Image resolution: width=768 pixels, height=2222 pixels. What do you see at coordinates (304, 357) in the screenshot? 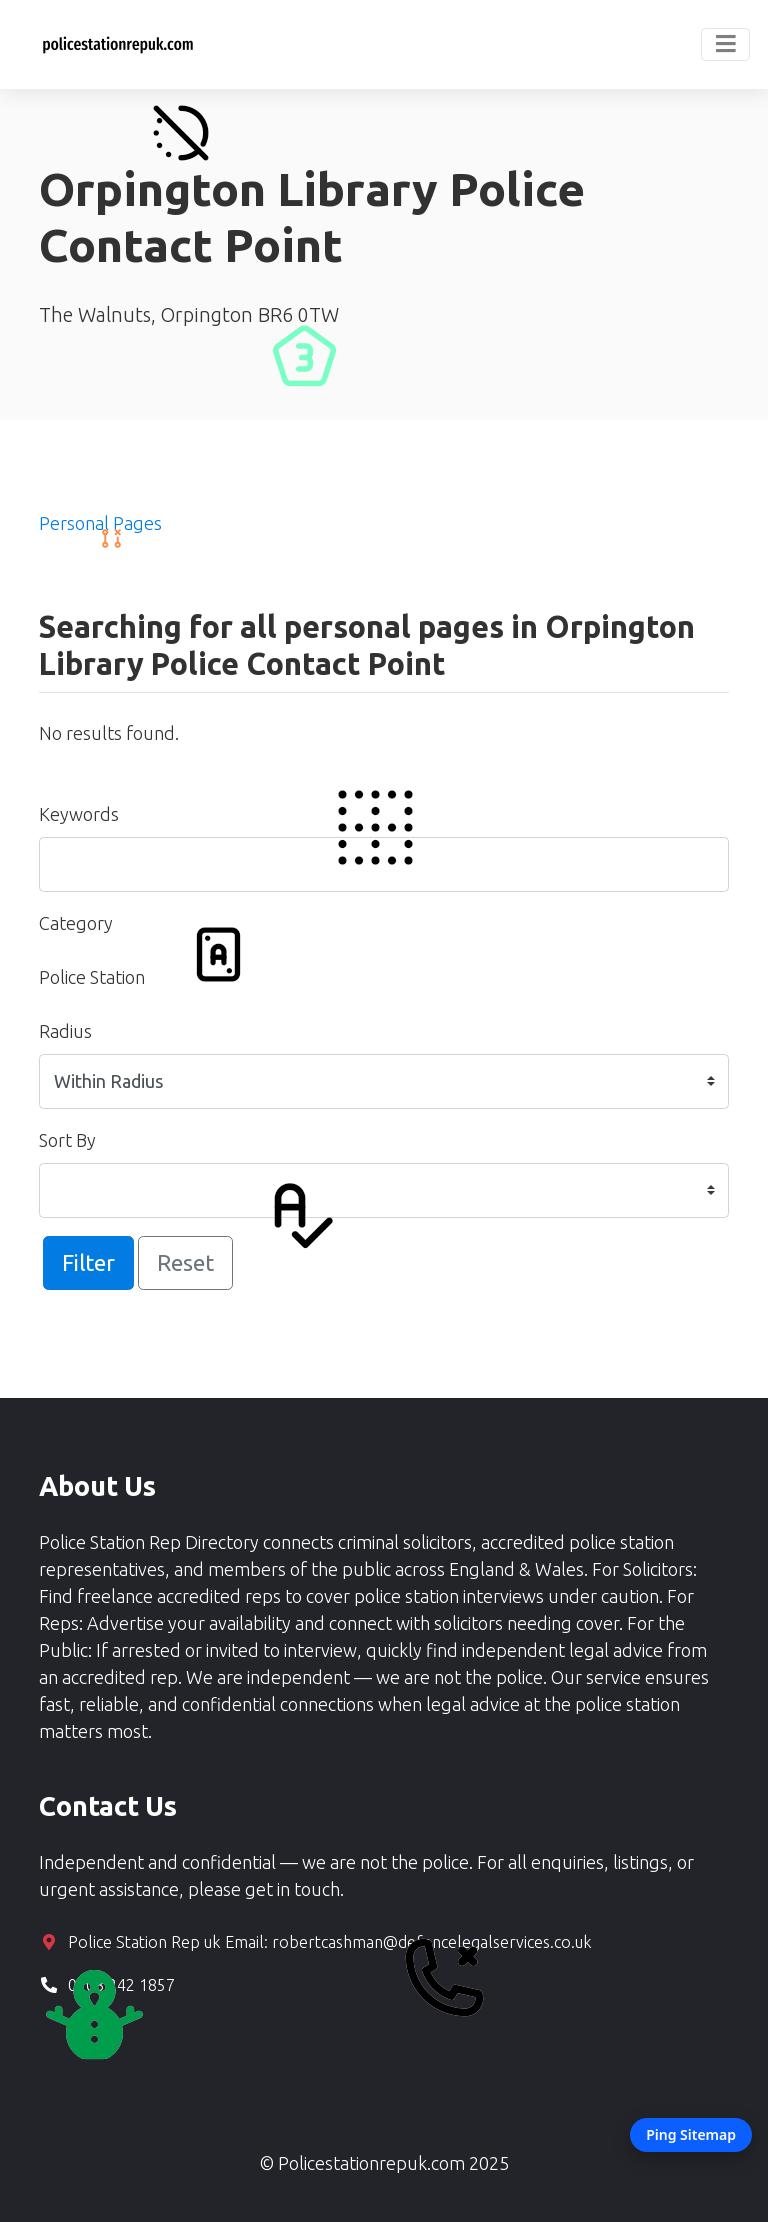
I see `step 3 in a multi-step process` at bounding box center [304, 357].